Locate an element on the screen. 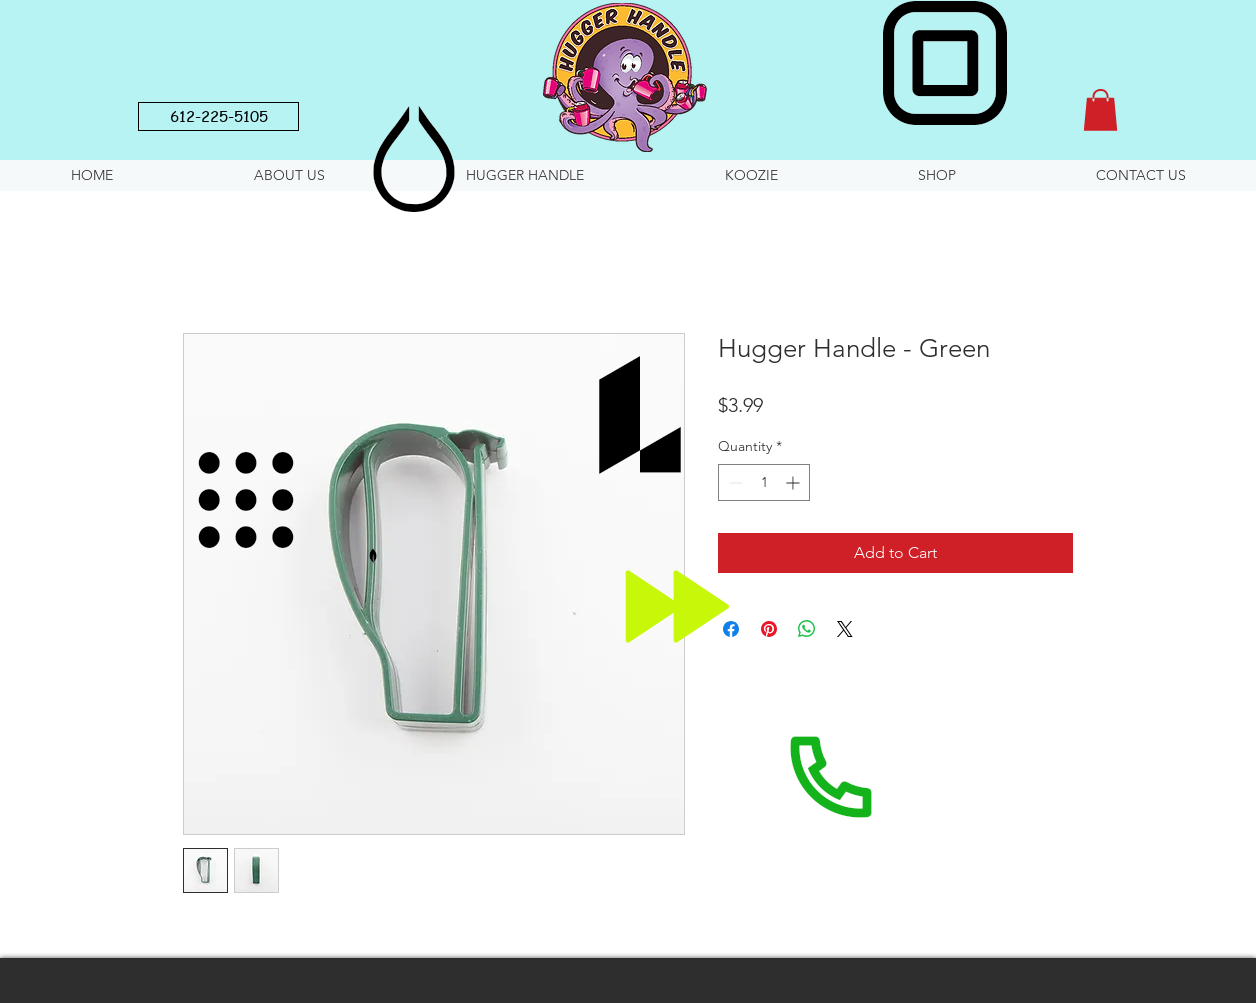 The width and height of the screenshot is (1256, 1003). make a phone call is located at coordinates (831, 777).